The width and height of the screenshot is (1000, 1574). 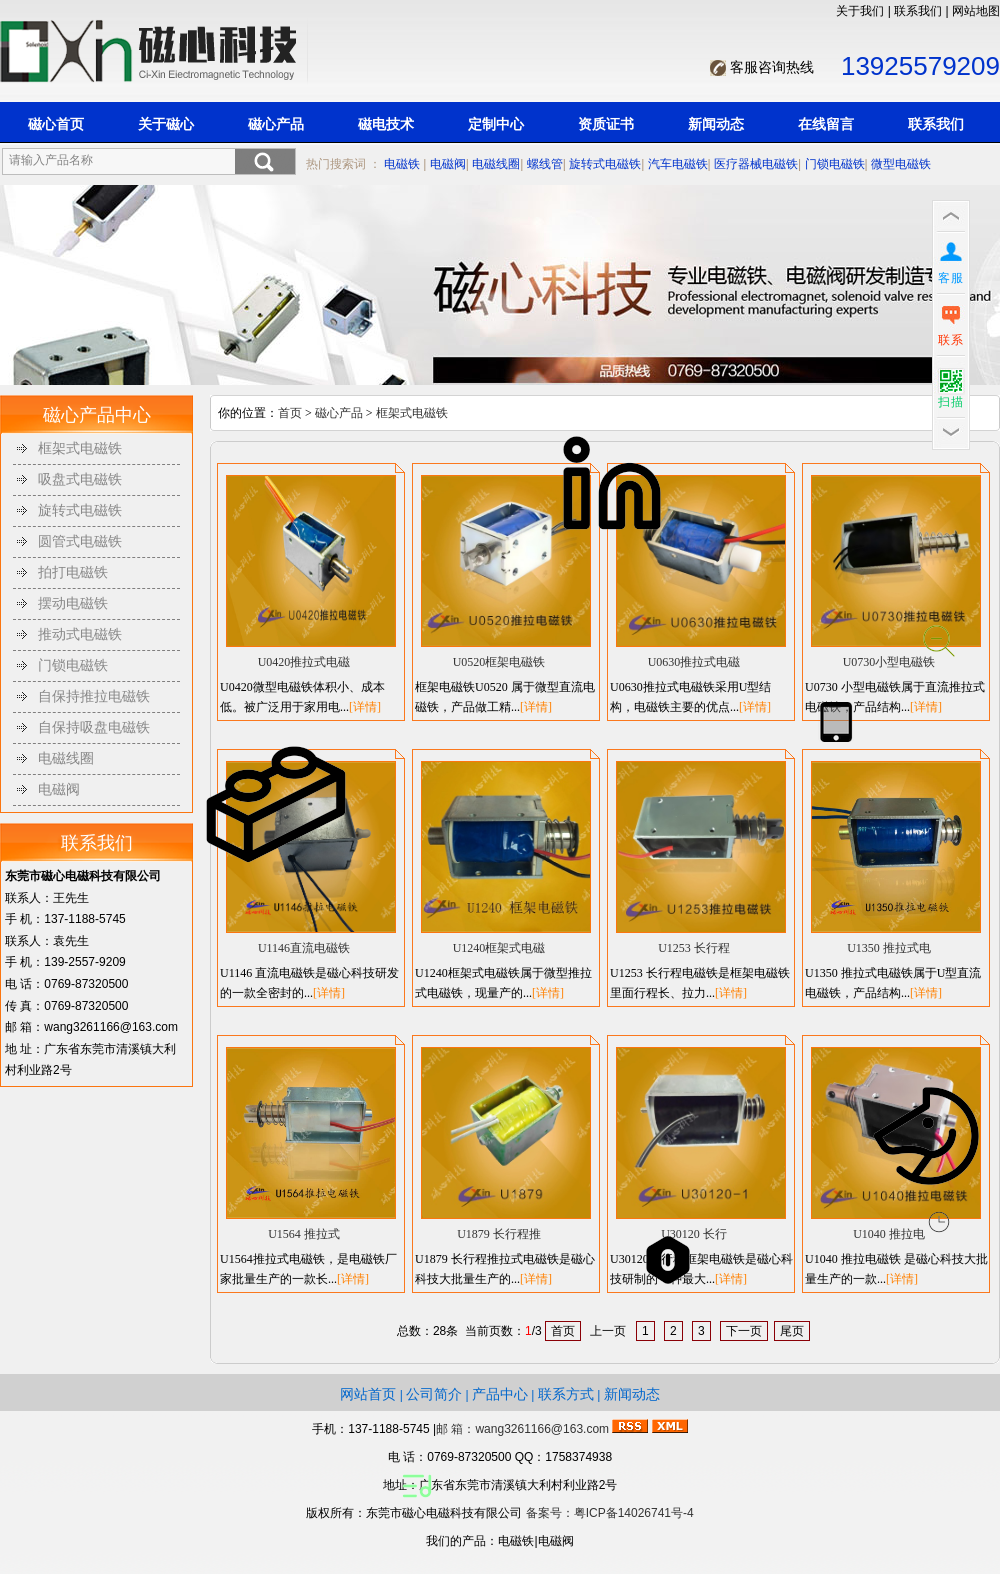 I want to click on visit linkedin profile, so click(x=612, y=485).